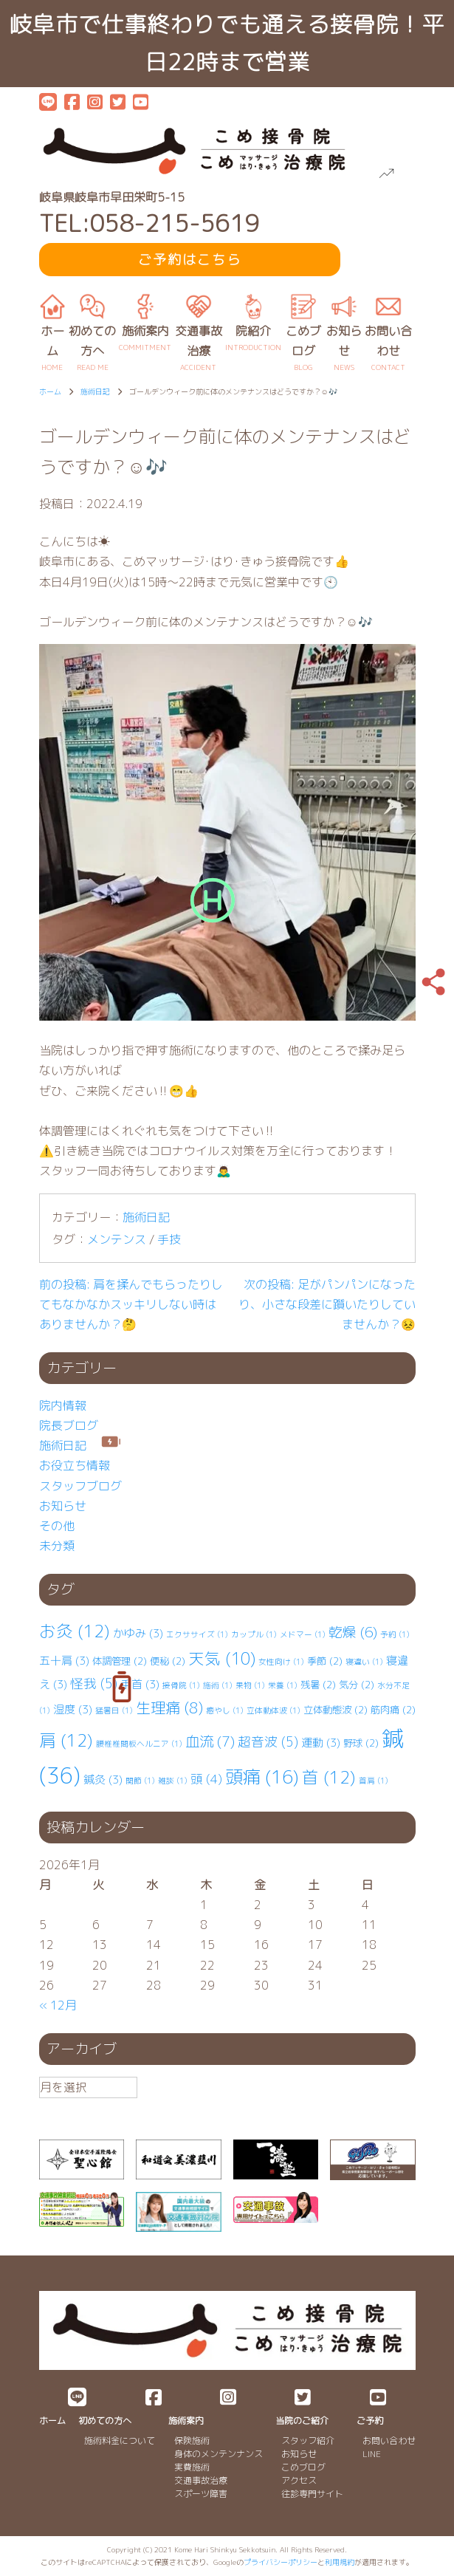 The image size is (454, 2576). Describe the element at coordinates (122, 1687) in the screenshot. I see `indicates device is currently charging` at that location.